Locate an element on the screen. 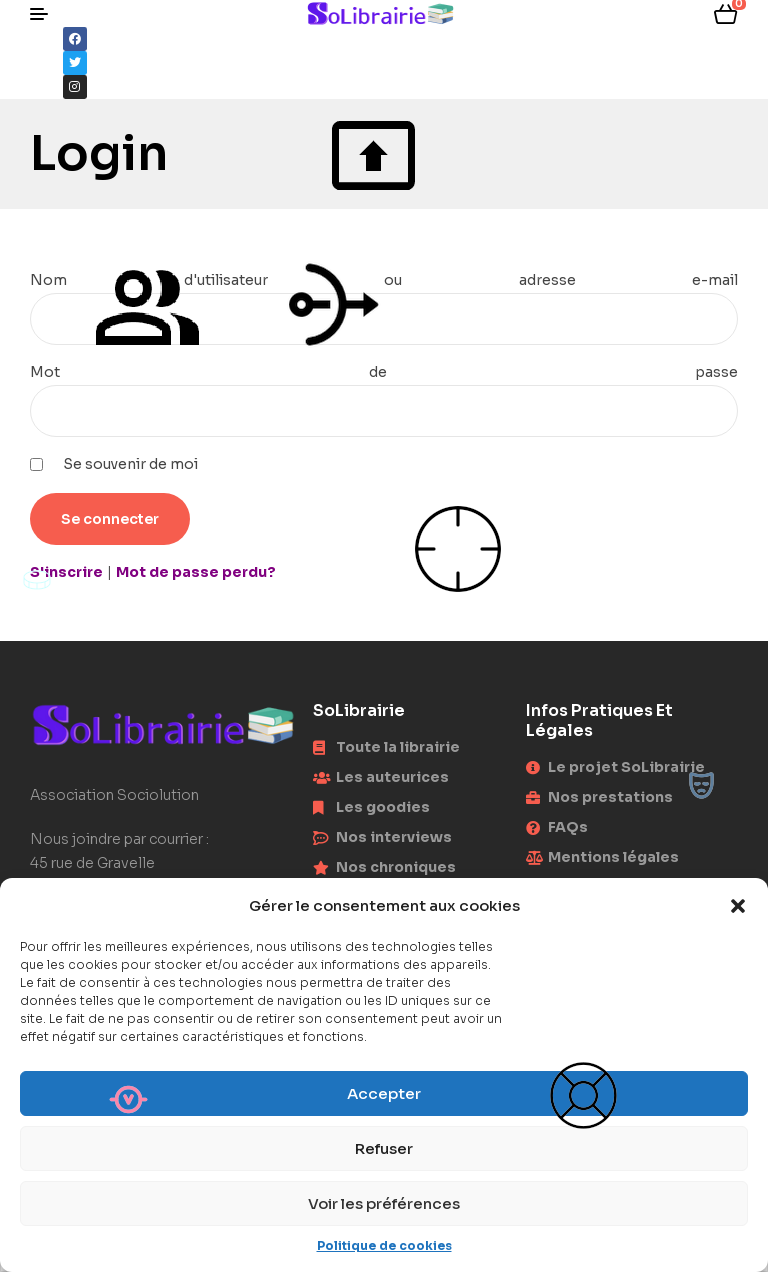  center map on current location is located at coordinates (458, 549).